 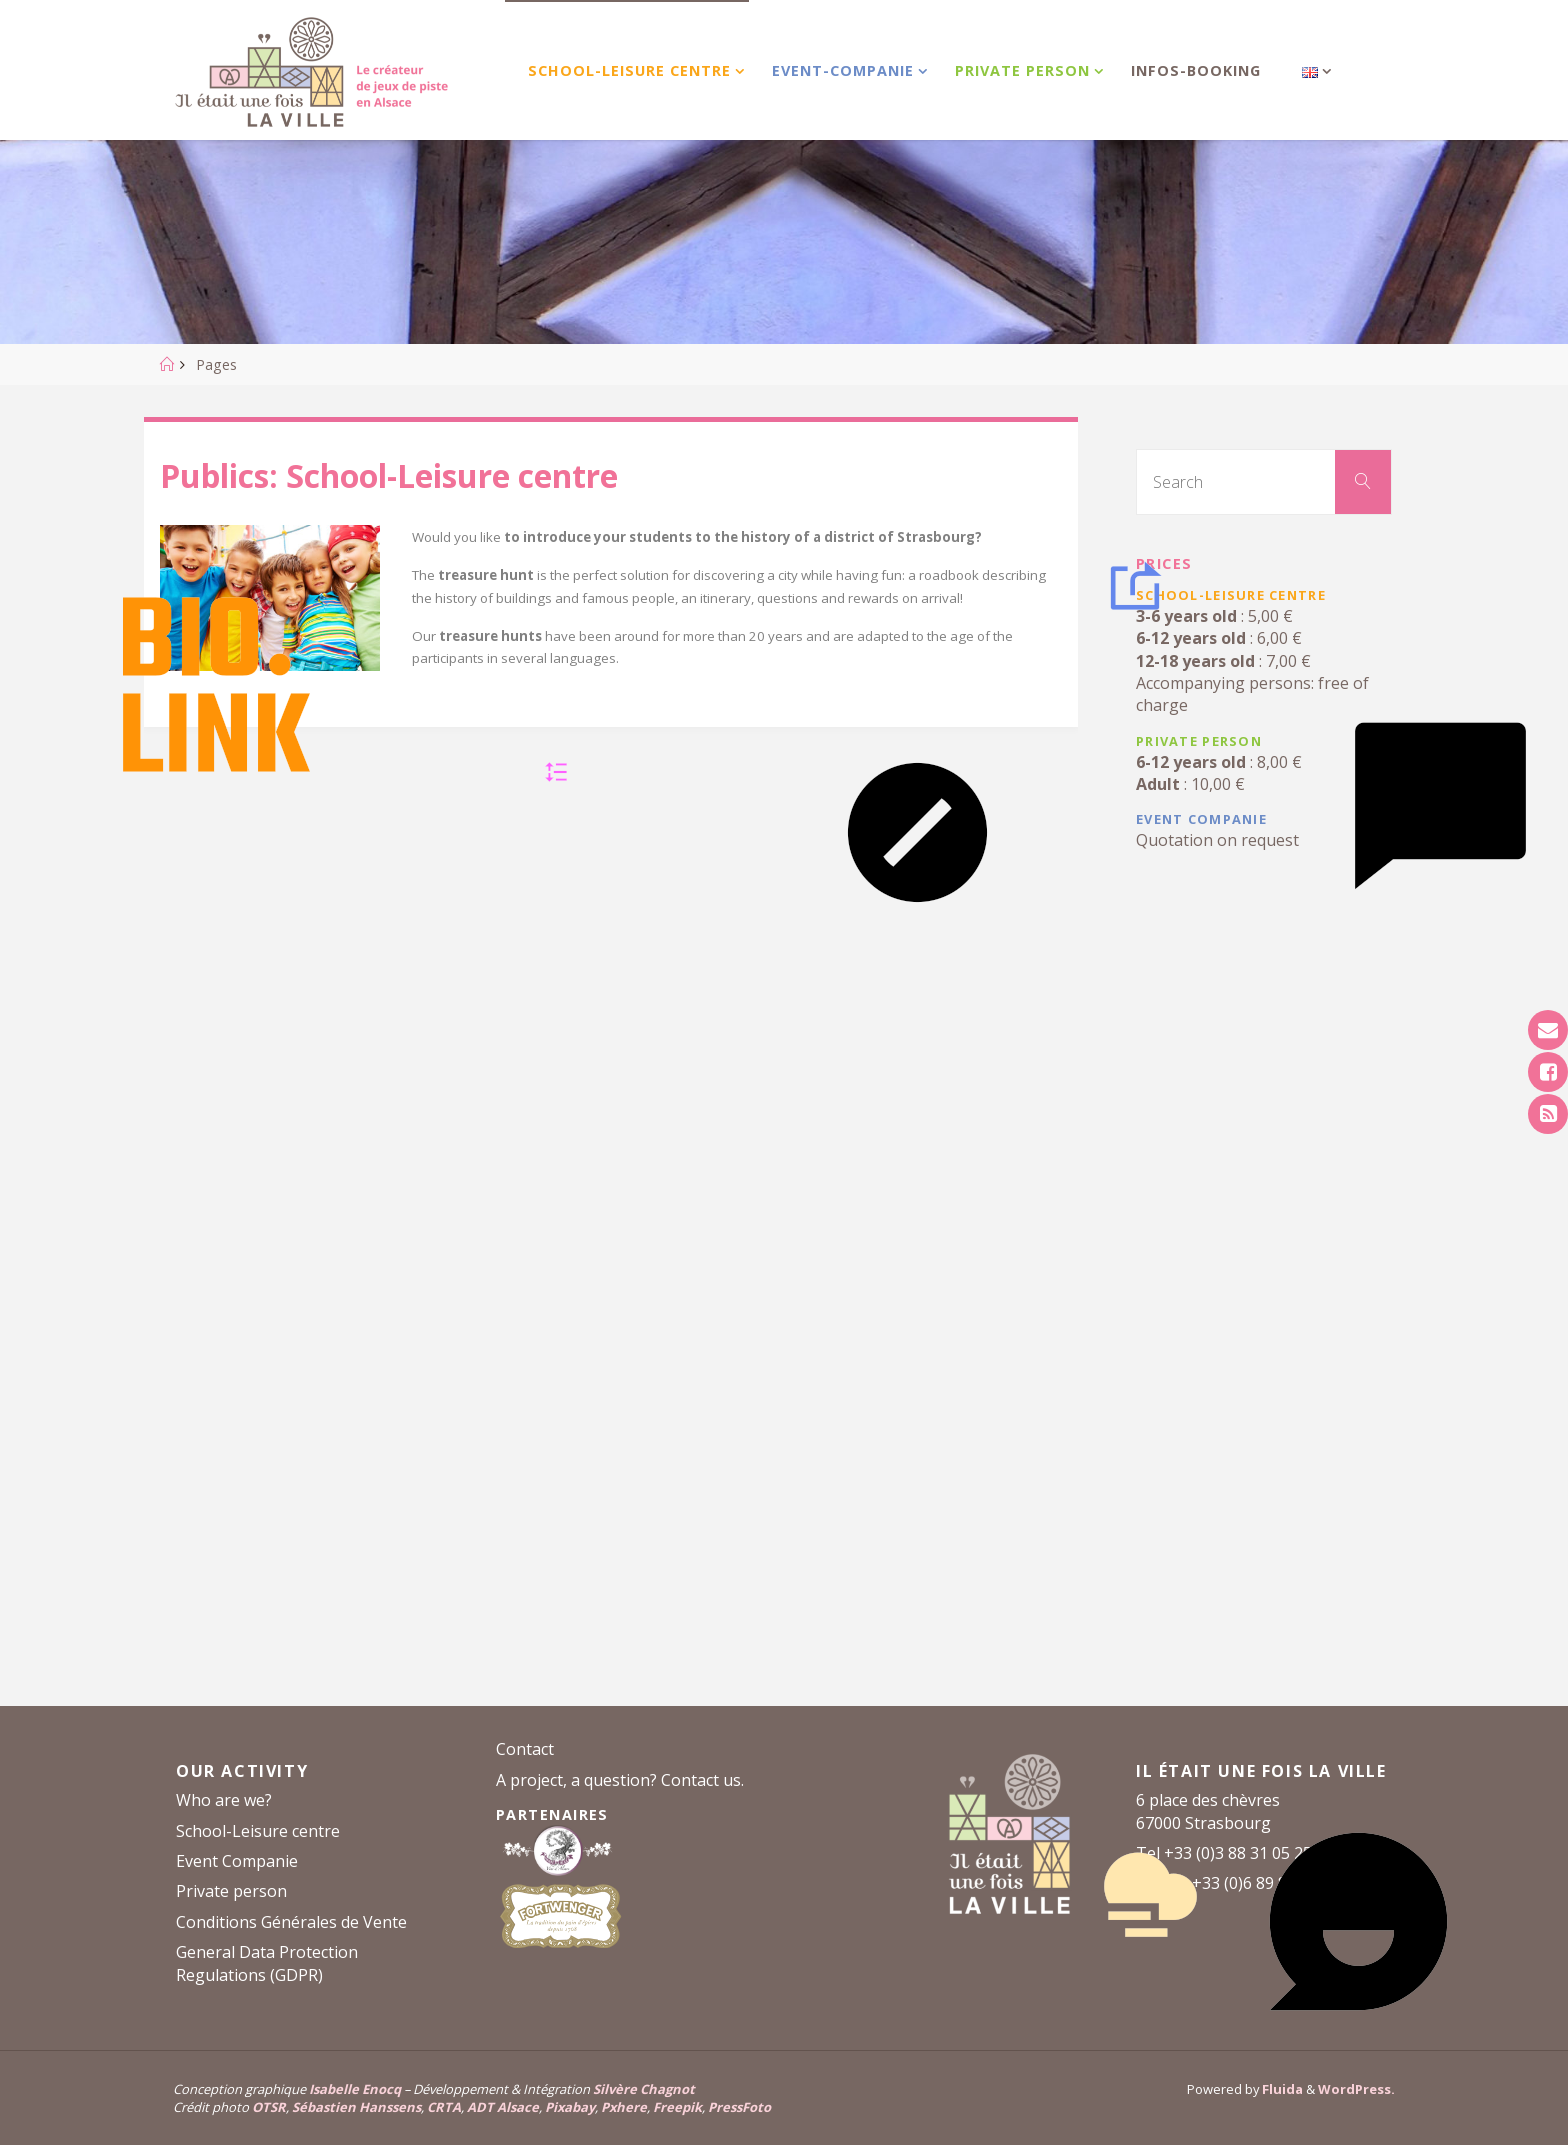 What do you see at coordinates (1358, 1921) in the screenshot?
I see `open chat with friendly support` at bounding box center [1358, 1921].